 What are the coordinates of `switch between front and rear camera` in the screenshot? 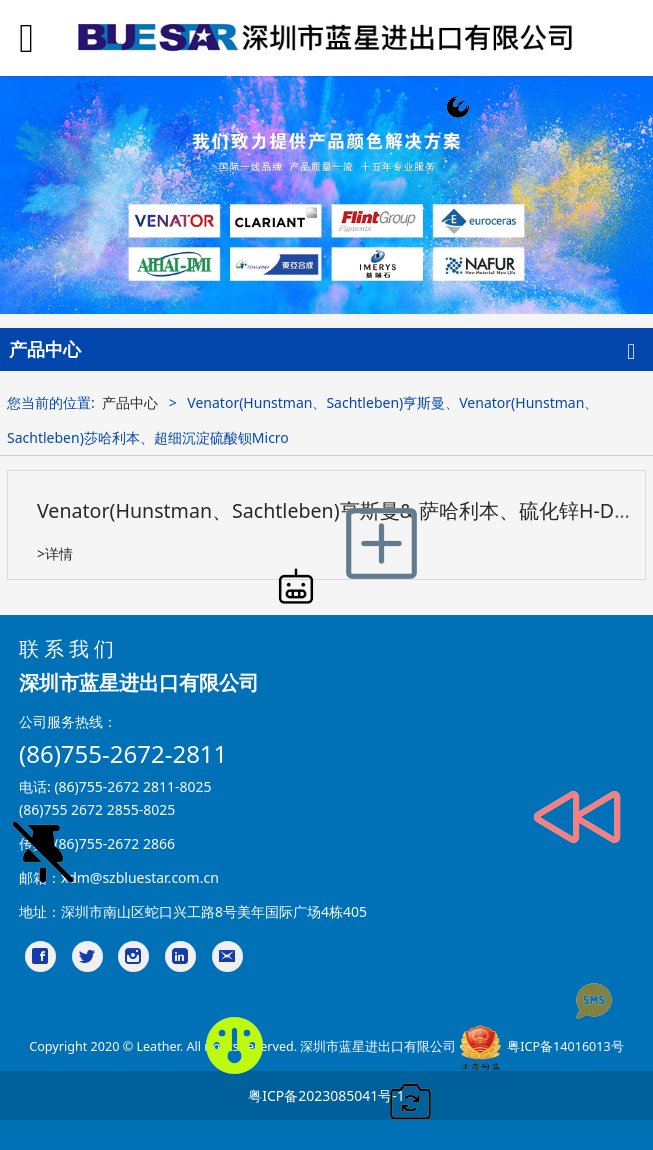 It's located at (410, 1102).